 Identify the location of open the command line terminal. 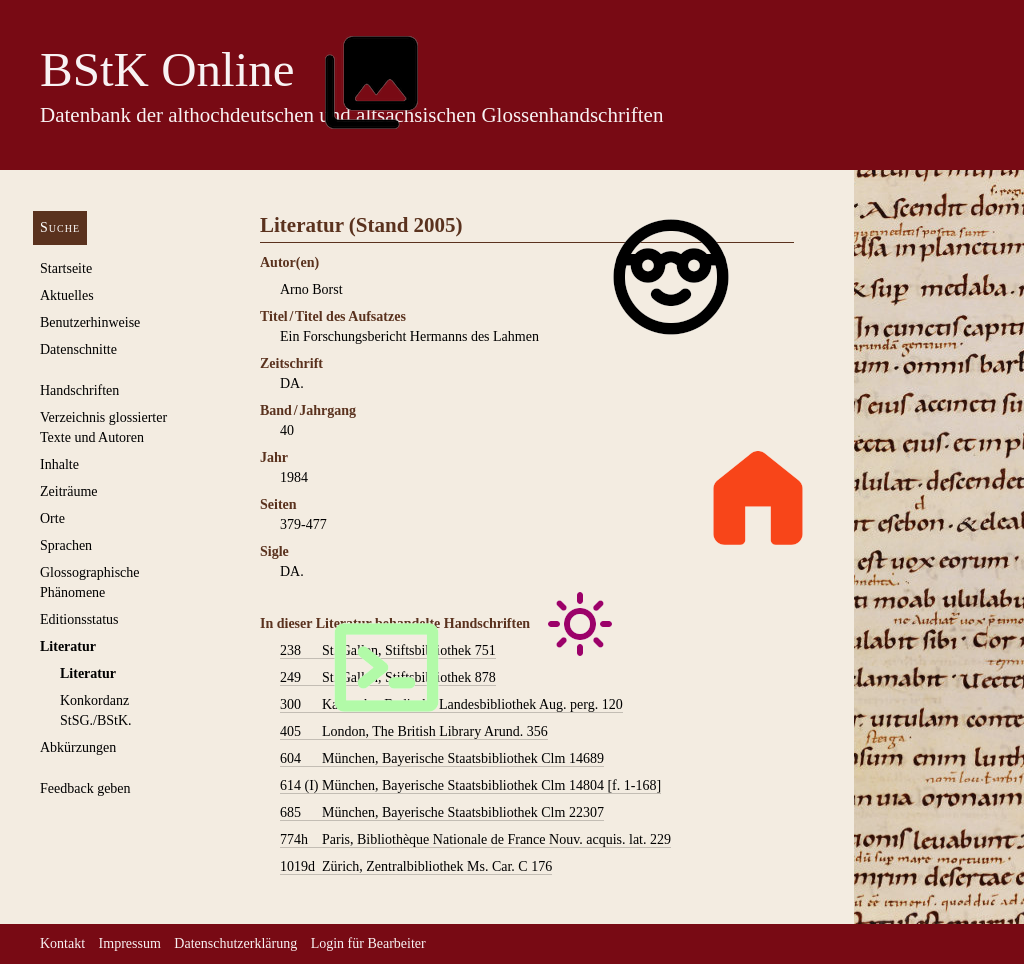
(386, 667).